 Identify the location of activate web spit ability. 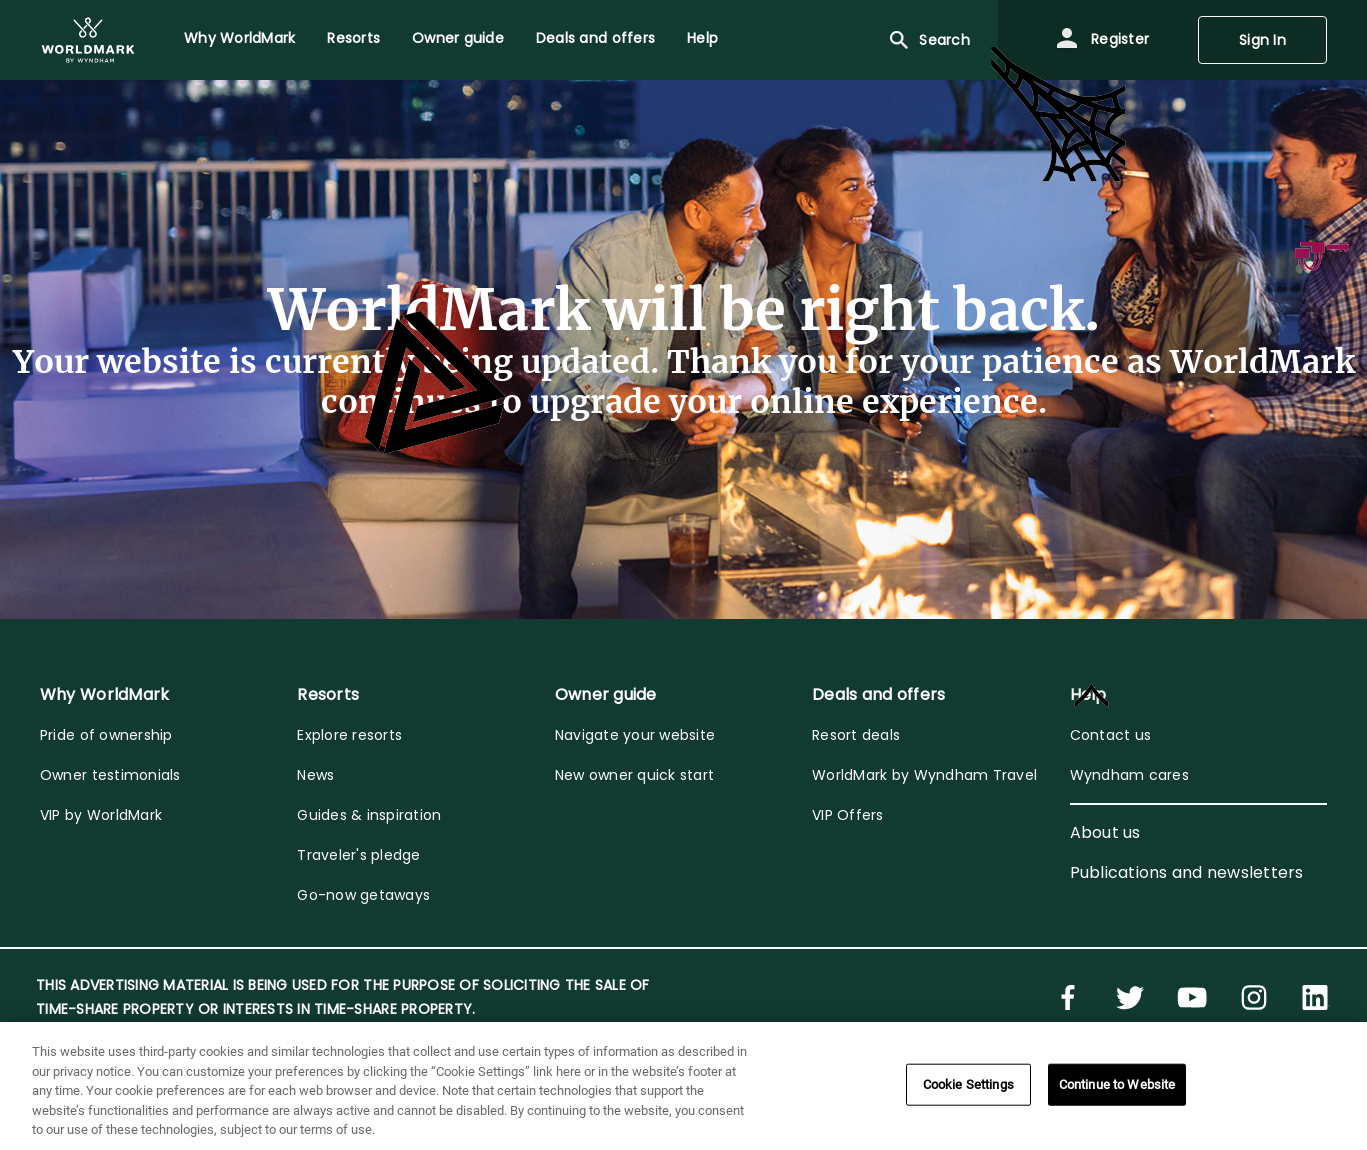
(1057, 114).